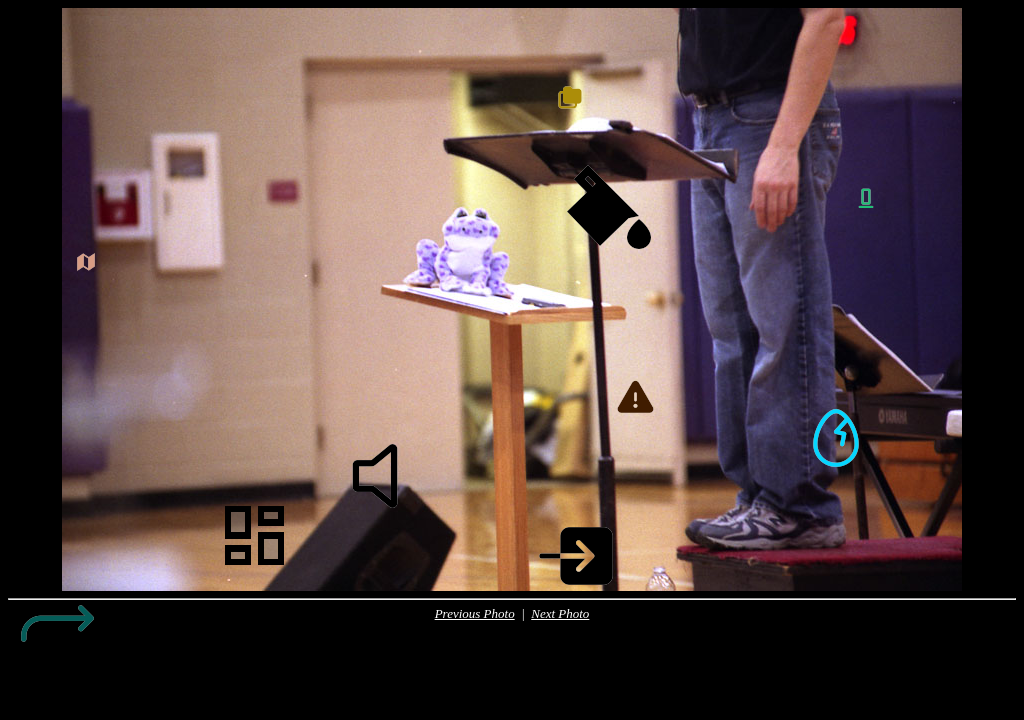 The height and width of the screenshot is (720, 1024). What do you see at coordinates (254, 535) in the screenshot?
I see `access your dashboard overview` at bounding box center [254, 535].